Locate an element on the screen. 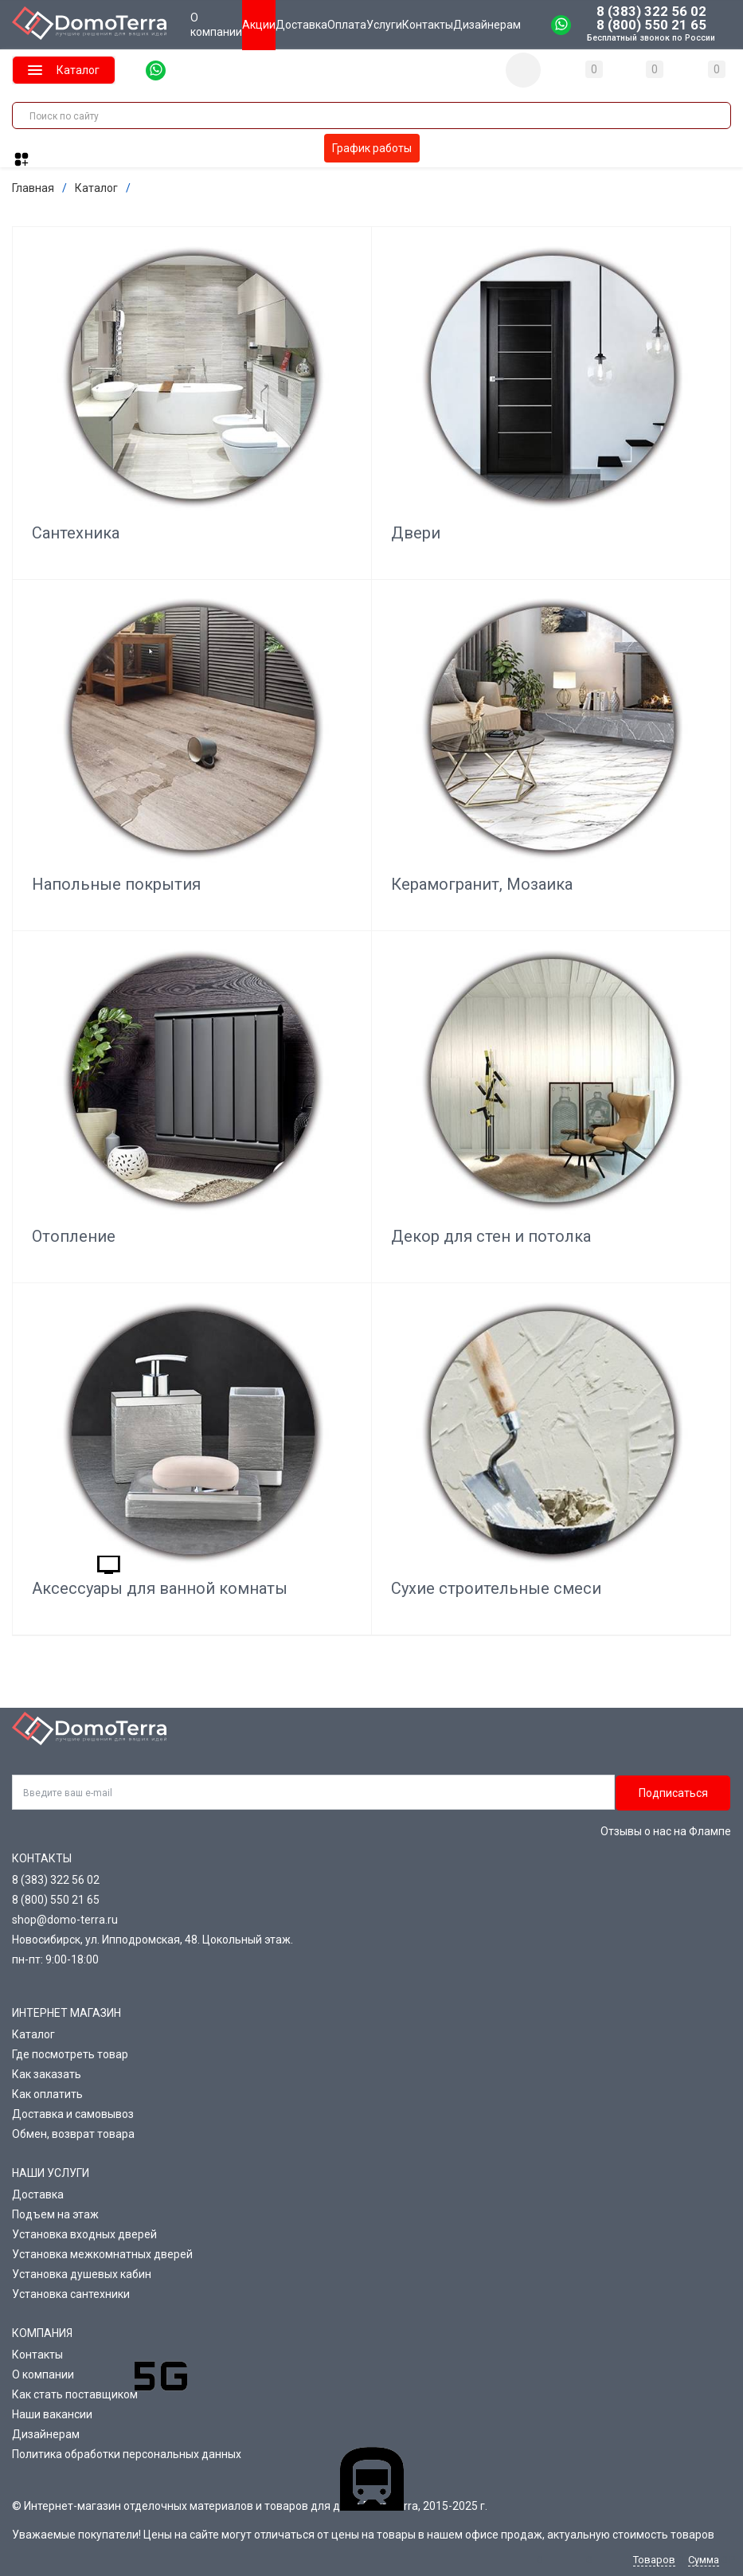 This screenshot has height=2576, width=743. view subway or metro transit options is located at coordinates (372, 2479).